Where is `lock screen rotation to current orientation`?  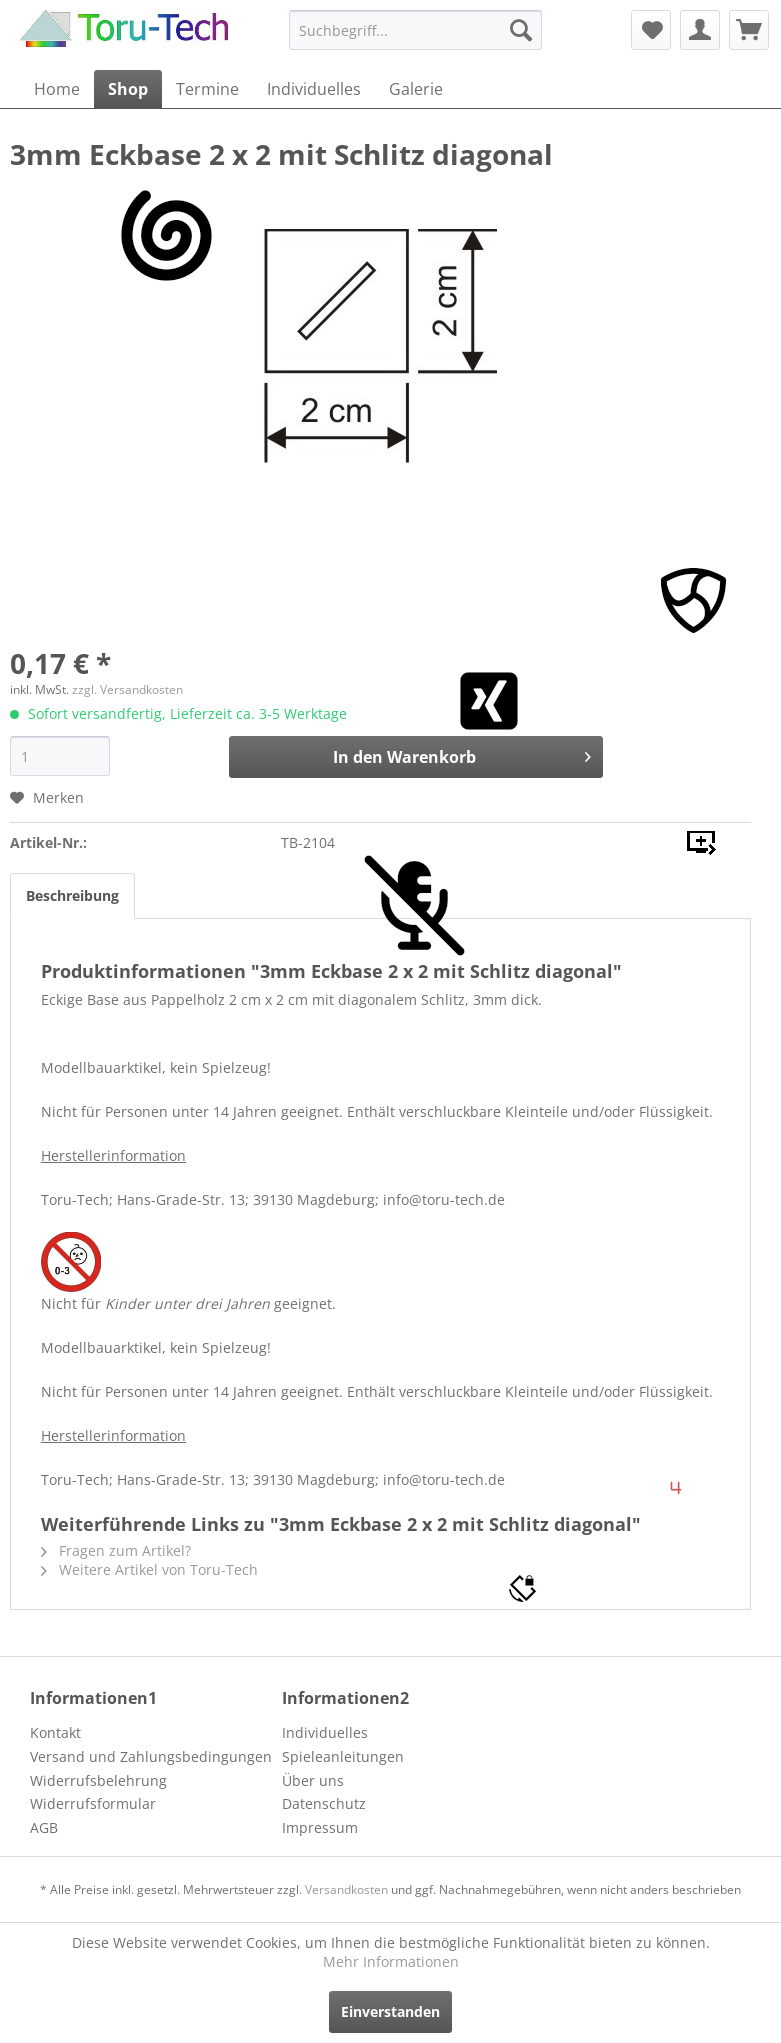
lock screen rotation to current orientation is located at coordinates (523, 1588).